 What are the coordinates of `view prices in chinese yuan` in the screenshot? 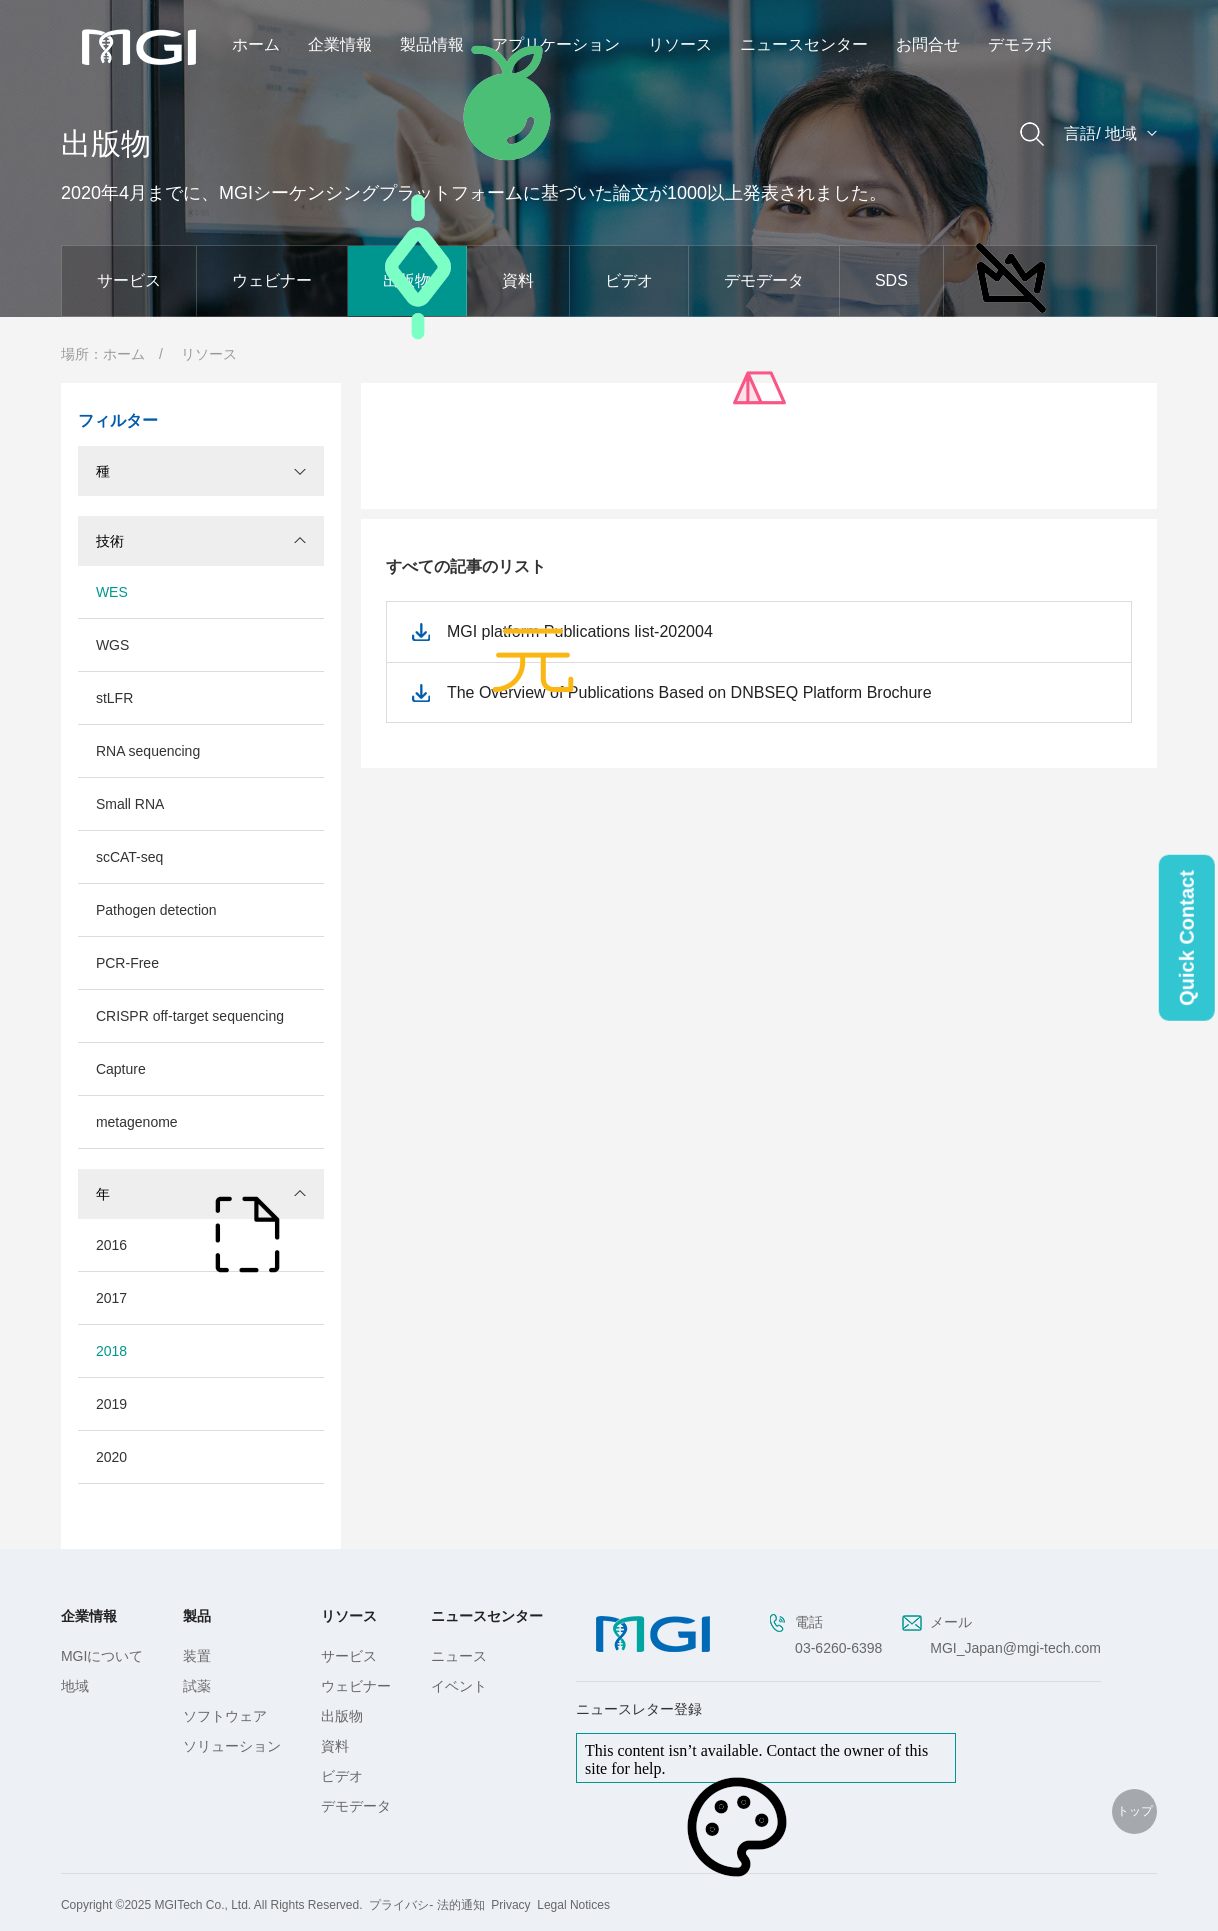 It's located at (533, 662).